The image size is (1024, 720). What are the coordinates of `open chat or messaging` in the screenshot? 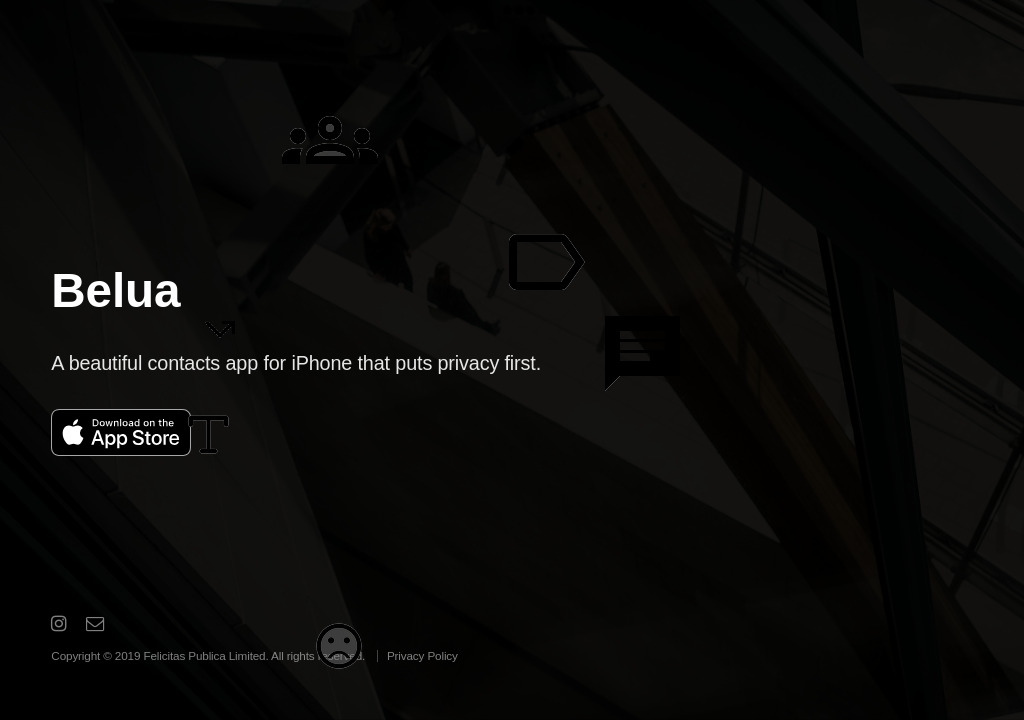 It's located at (642, 353).